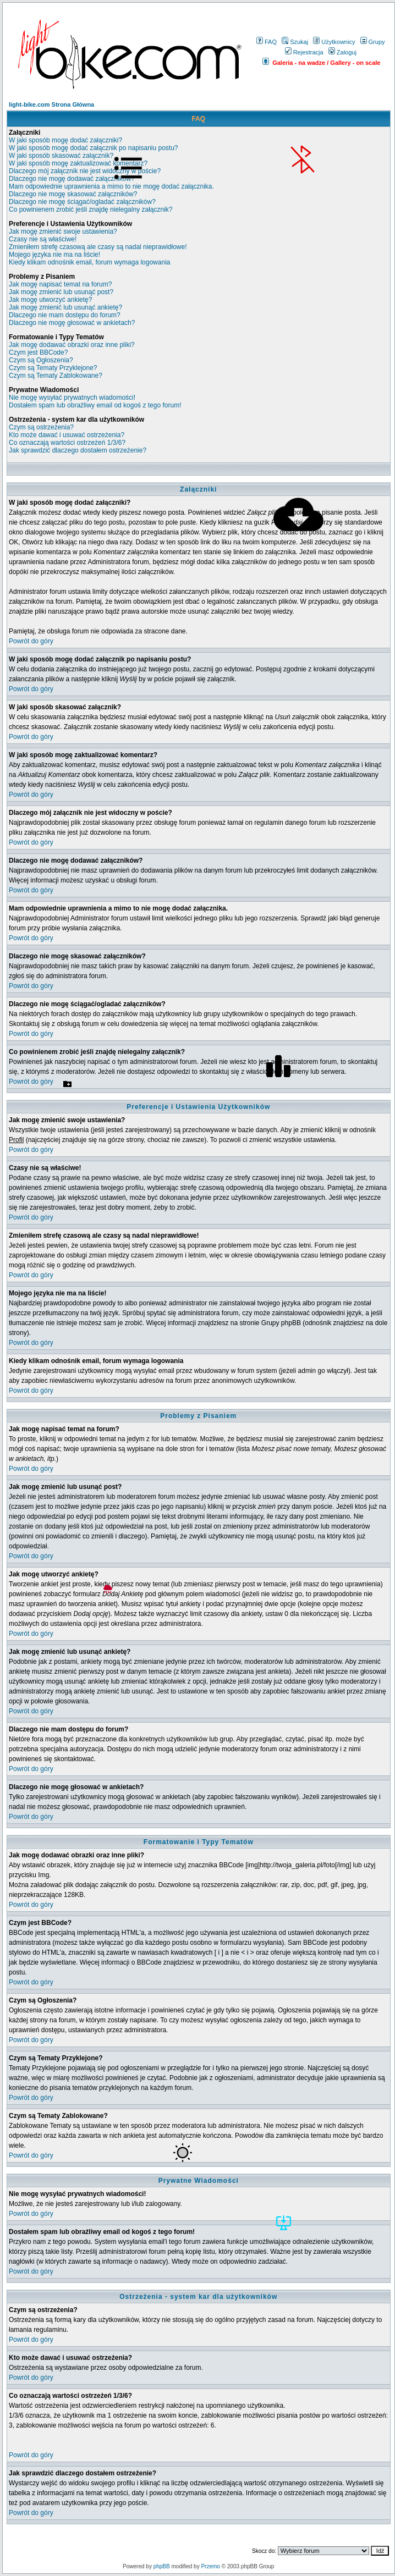 This screenshot has height=2576, width=395. What do you see at coordinates (283, 2222) in the screenshot?
I see `download to desktop` at bounding box center [283, 2222].